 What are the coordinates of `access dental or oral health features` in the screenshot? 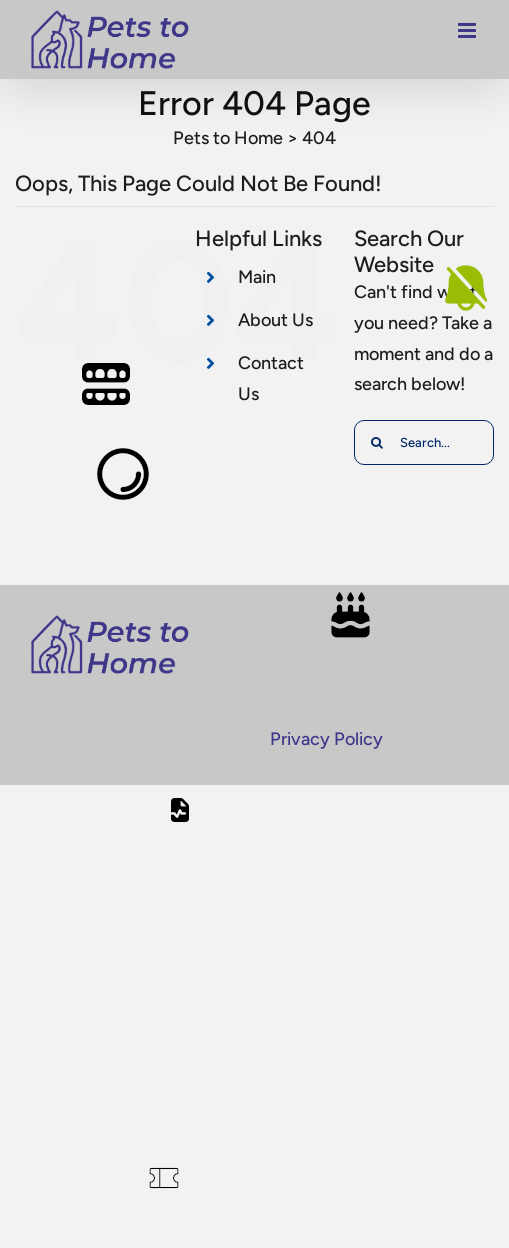 It's located at (106, 384).